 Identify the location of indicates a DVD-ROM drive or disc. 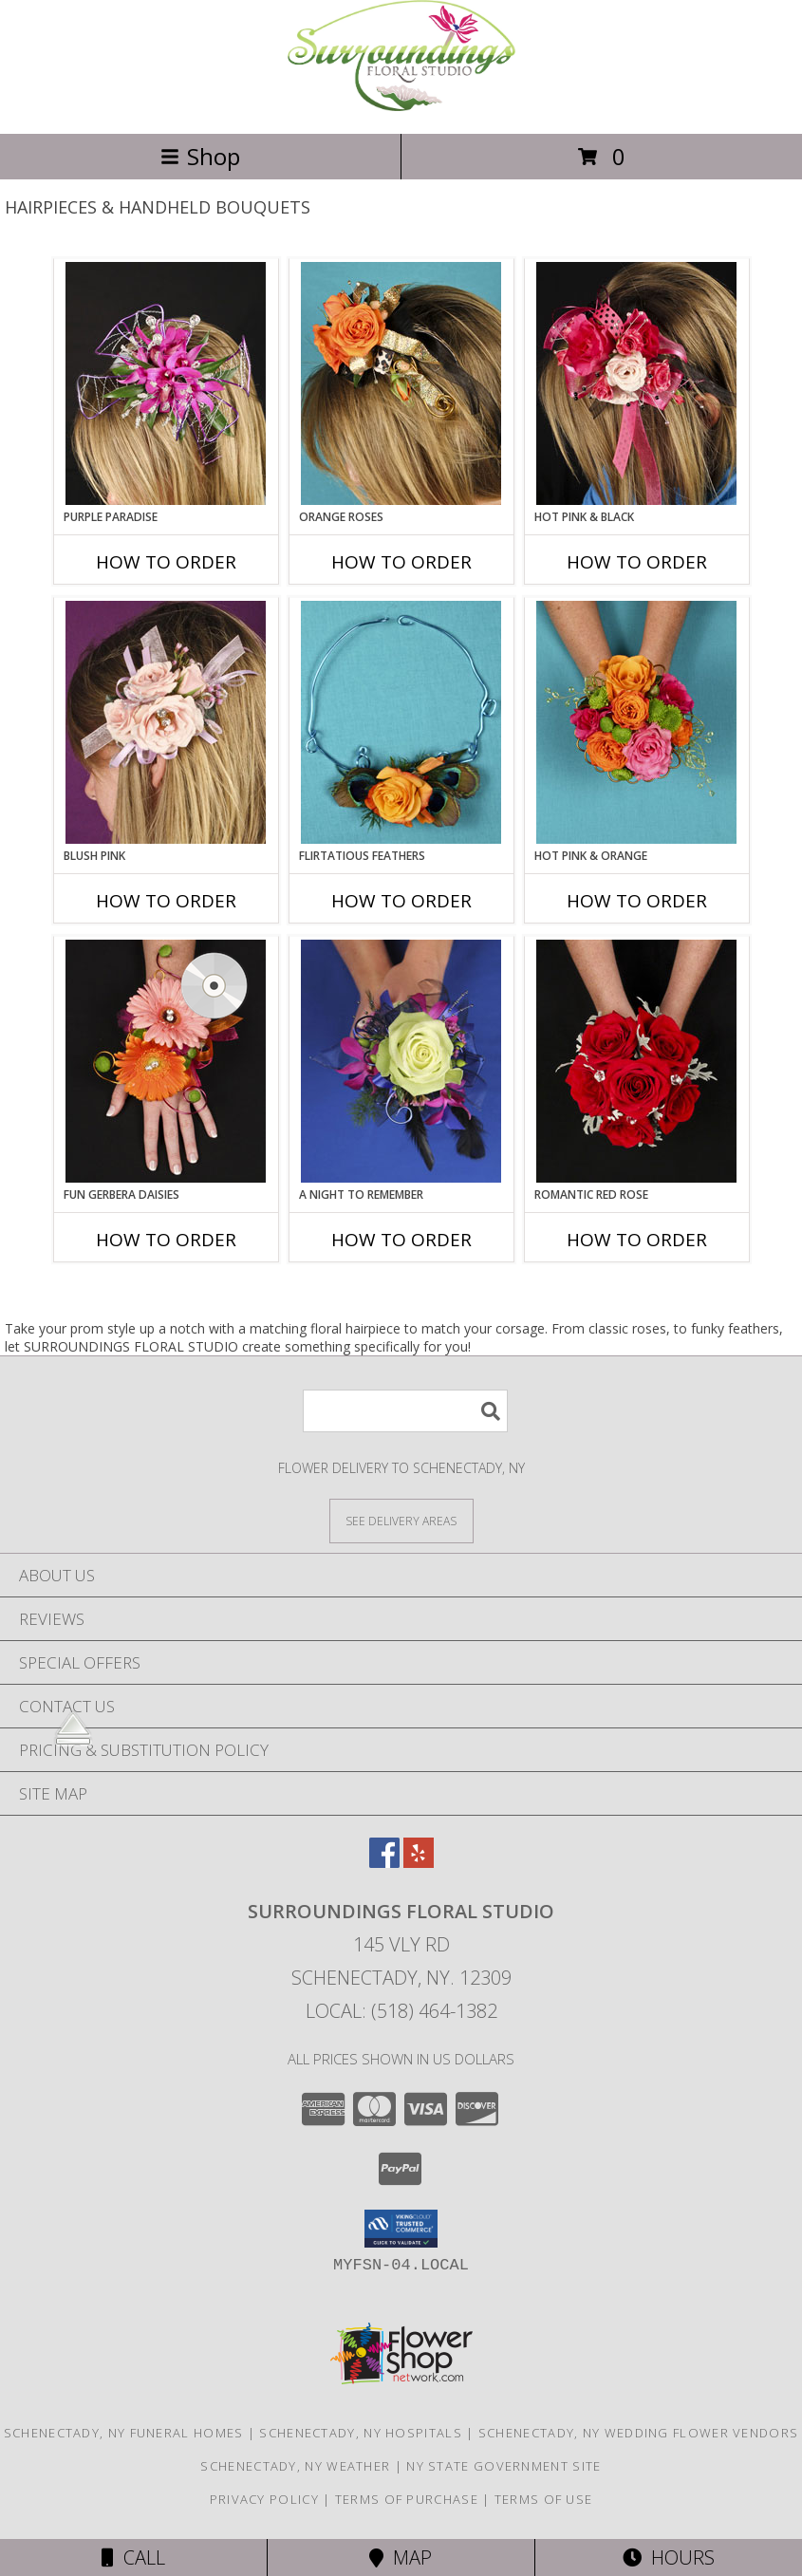
(214, 985).